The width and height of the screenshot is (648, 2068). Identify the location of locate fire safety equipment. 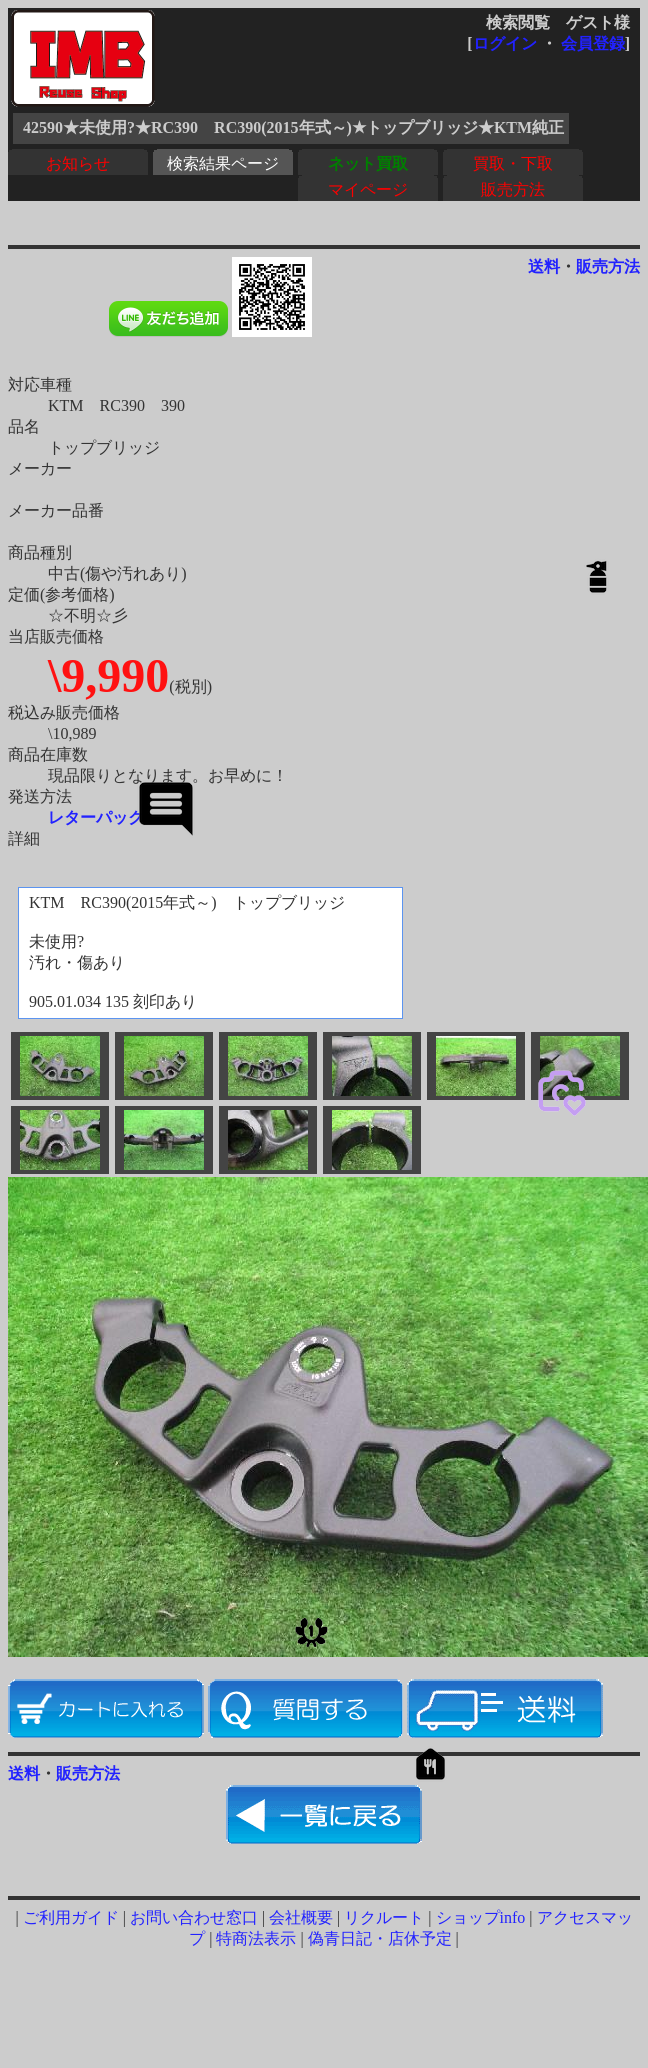
(598, 576).